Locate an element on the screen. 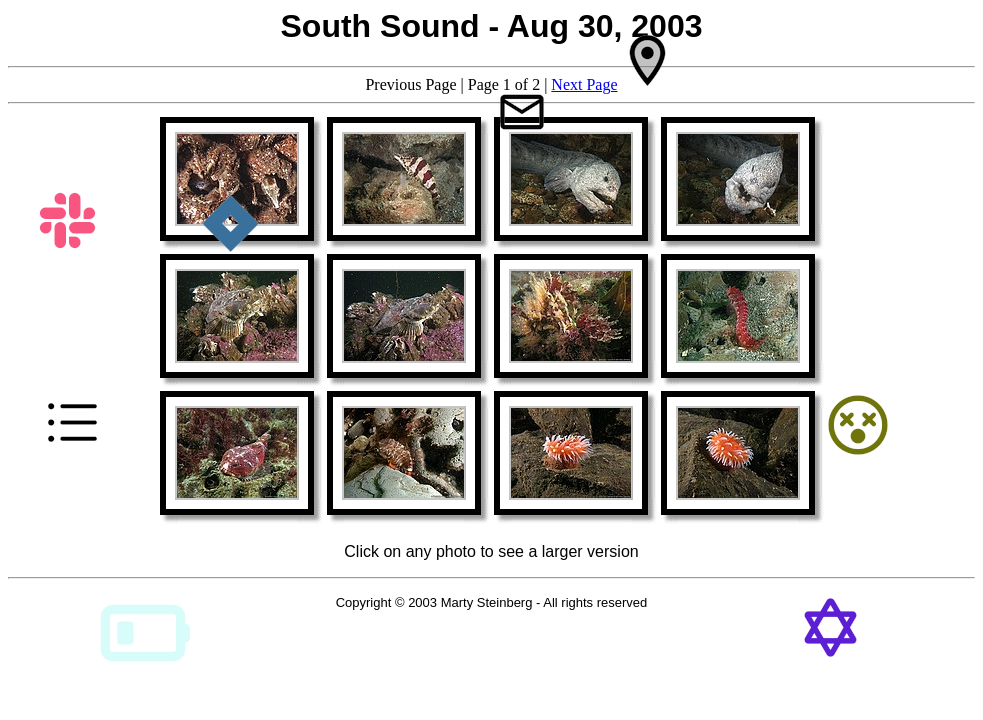 Image resolution: width=983 pixels, height=720 pixels. open Jira project management is located at coordinates (230, 223).